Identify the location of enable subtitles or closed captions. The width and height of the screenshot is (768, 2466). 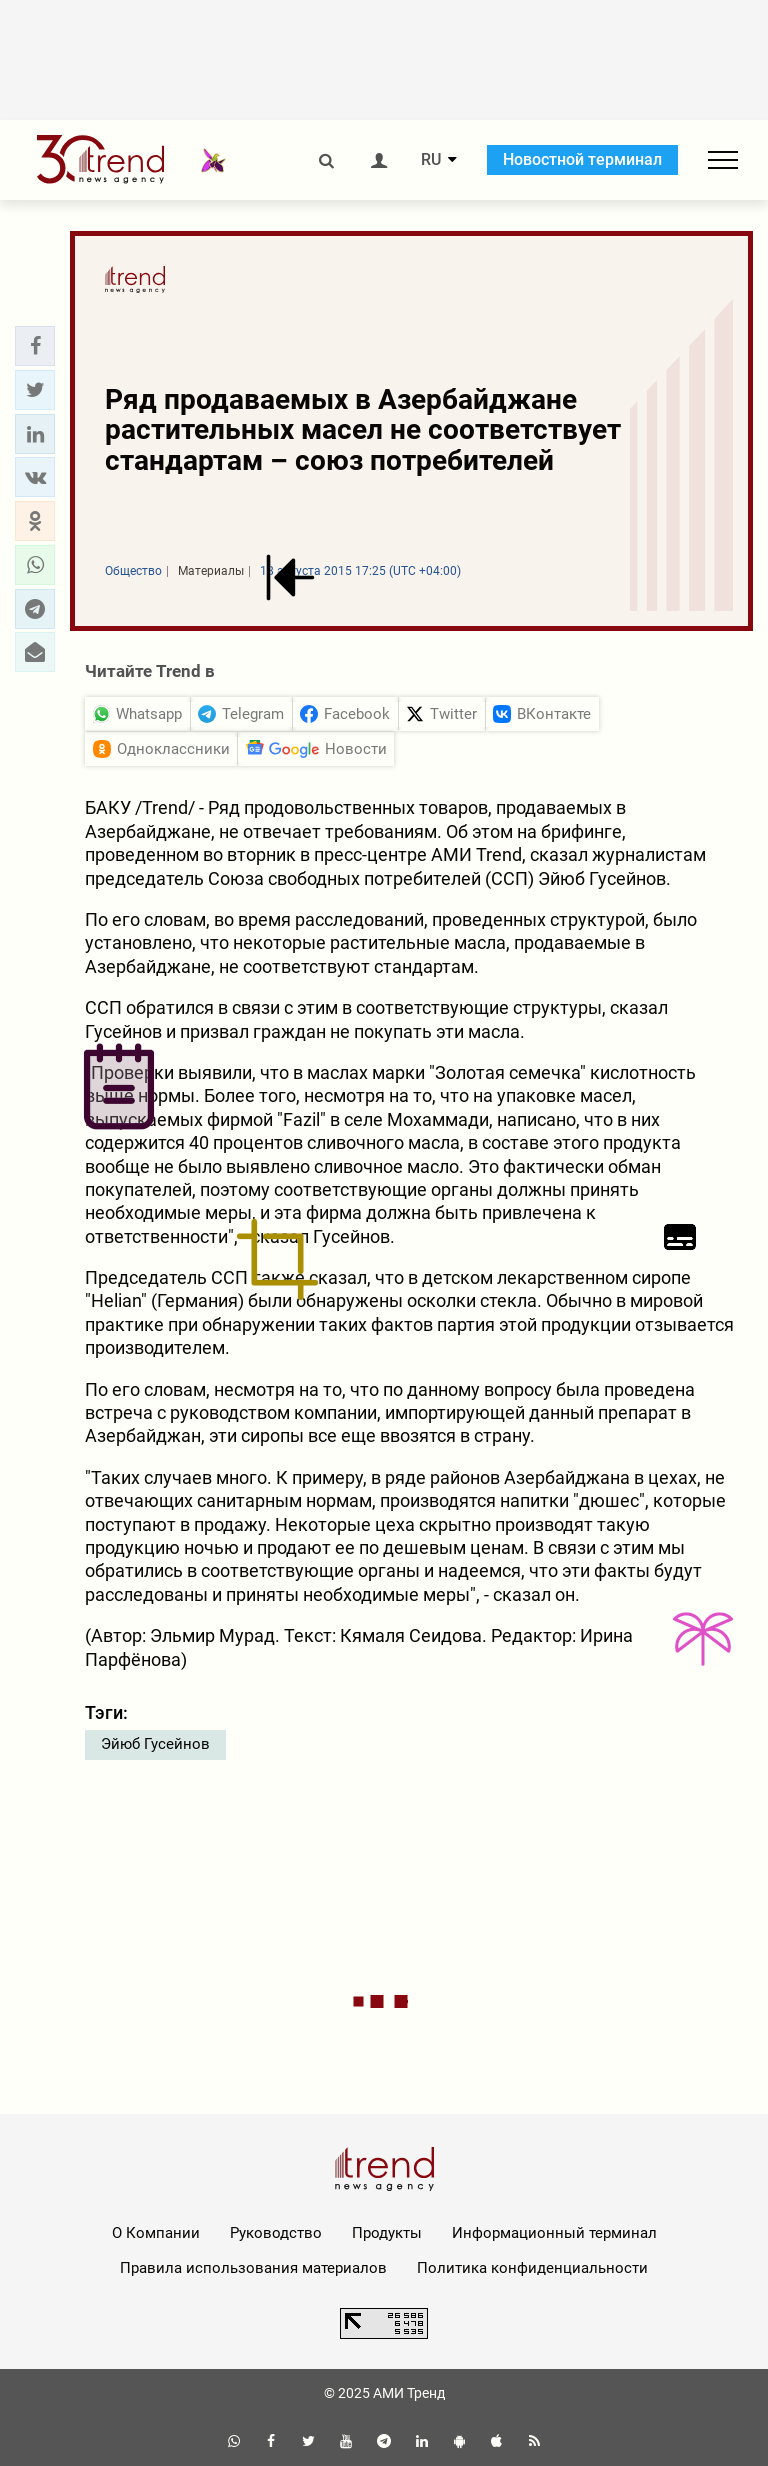
(680, 1237).